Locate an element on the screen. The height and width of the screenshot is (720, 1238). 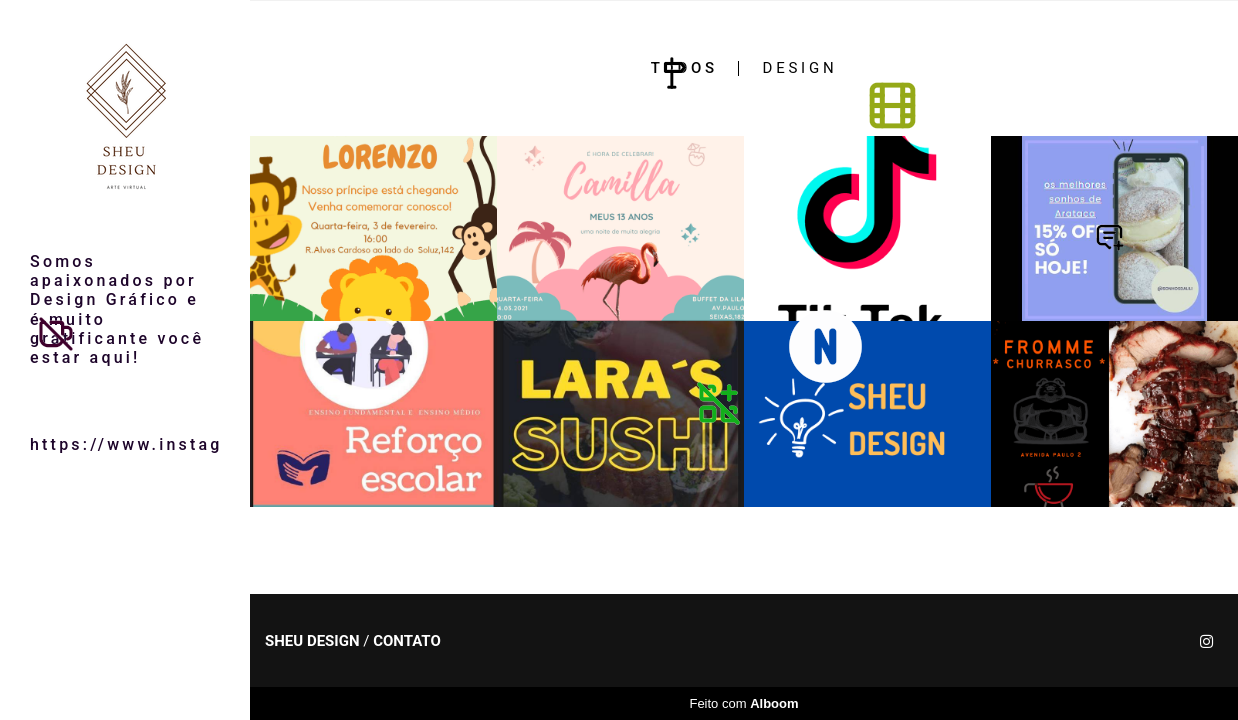
apps or widgets are disabled is located at coordinates (718, 403).